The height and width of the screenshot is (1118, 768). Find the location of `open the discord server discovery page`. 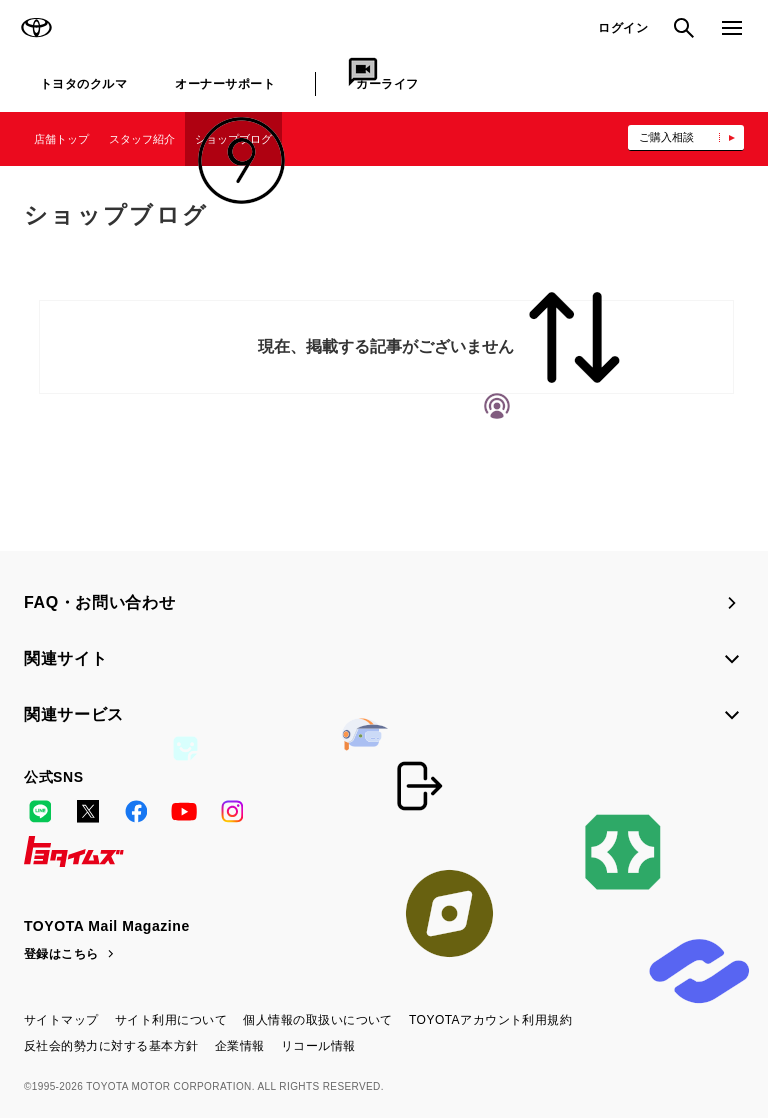

open the discord server discovery page is located at coordinates (449, 913).